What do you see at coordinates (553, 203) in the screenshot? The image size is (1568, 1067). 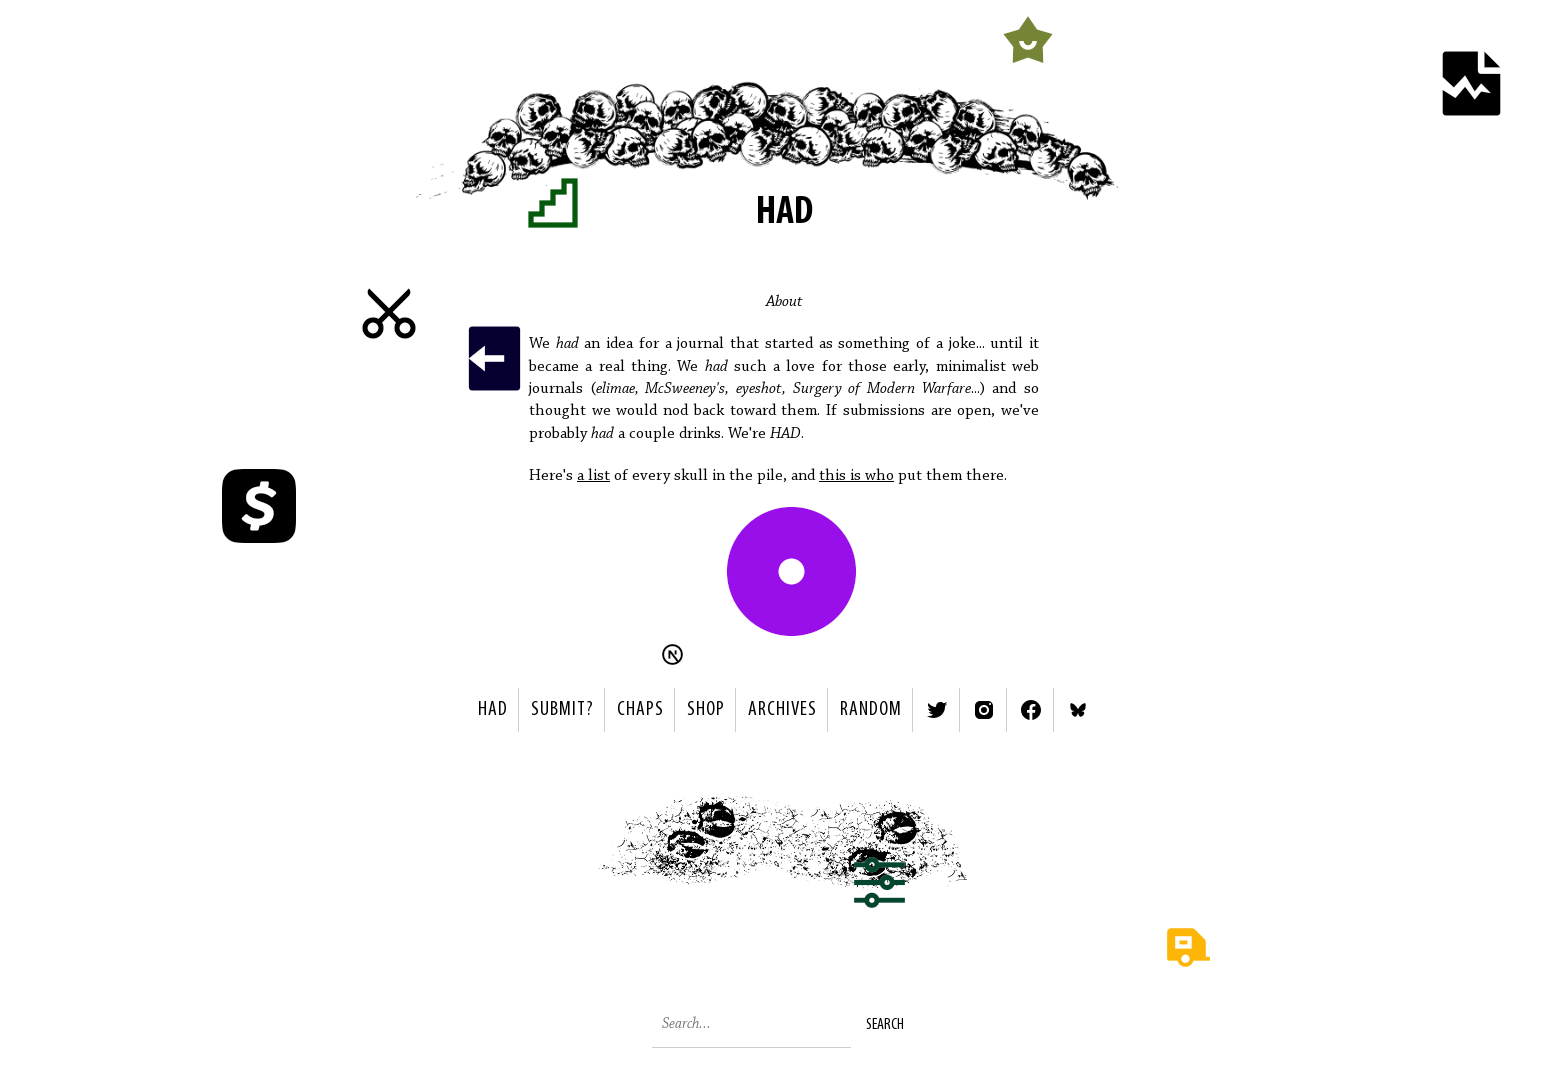 I see `indicates stairs or stairway access` at bounding box center [553, 203].